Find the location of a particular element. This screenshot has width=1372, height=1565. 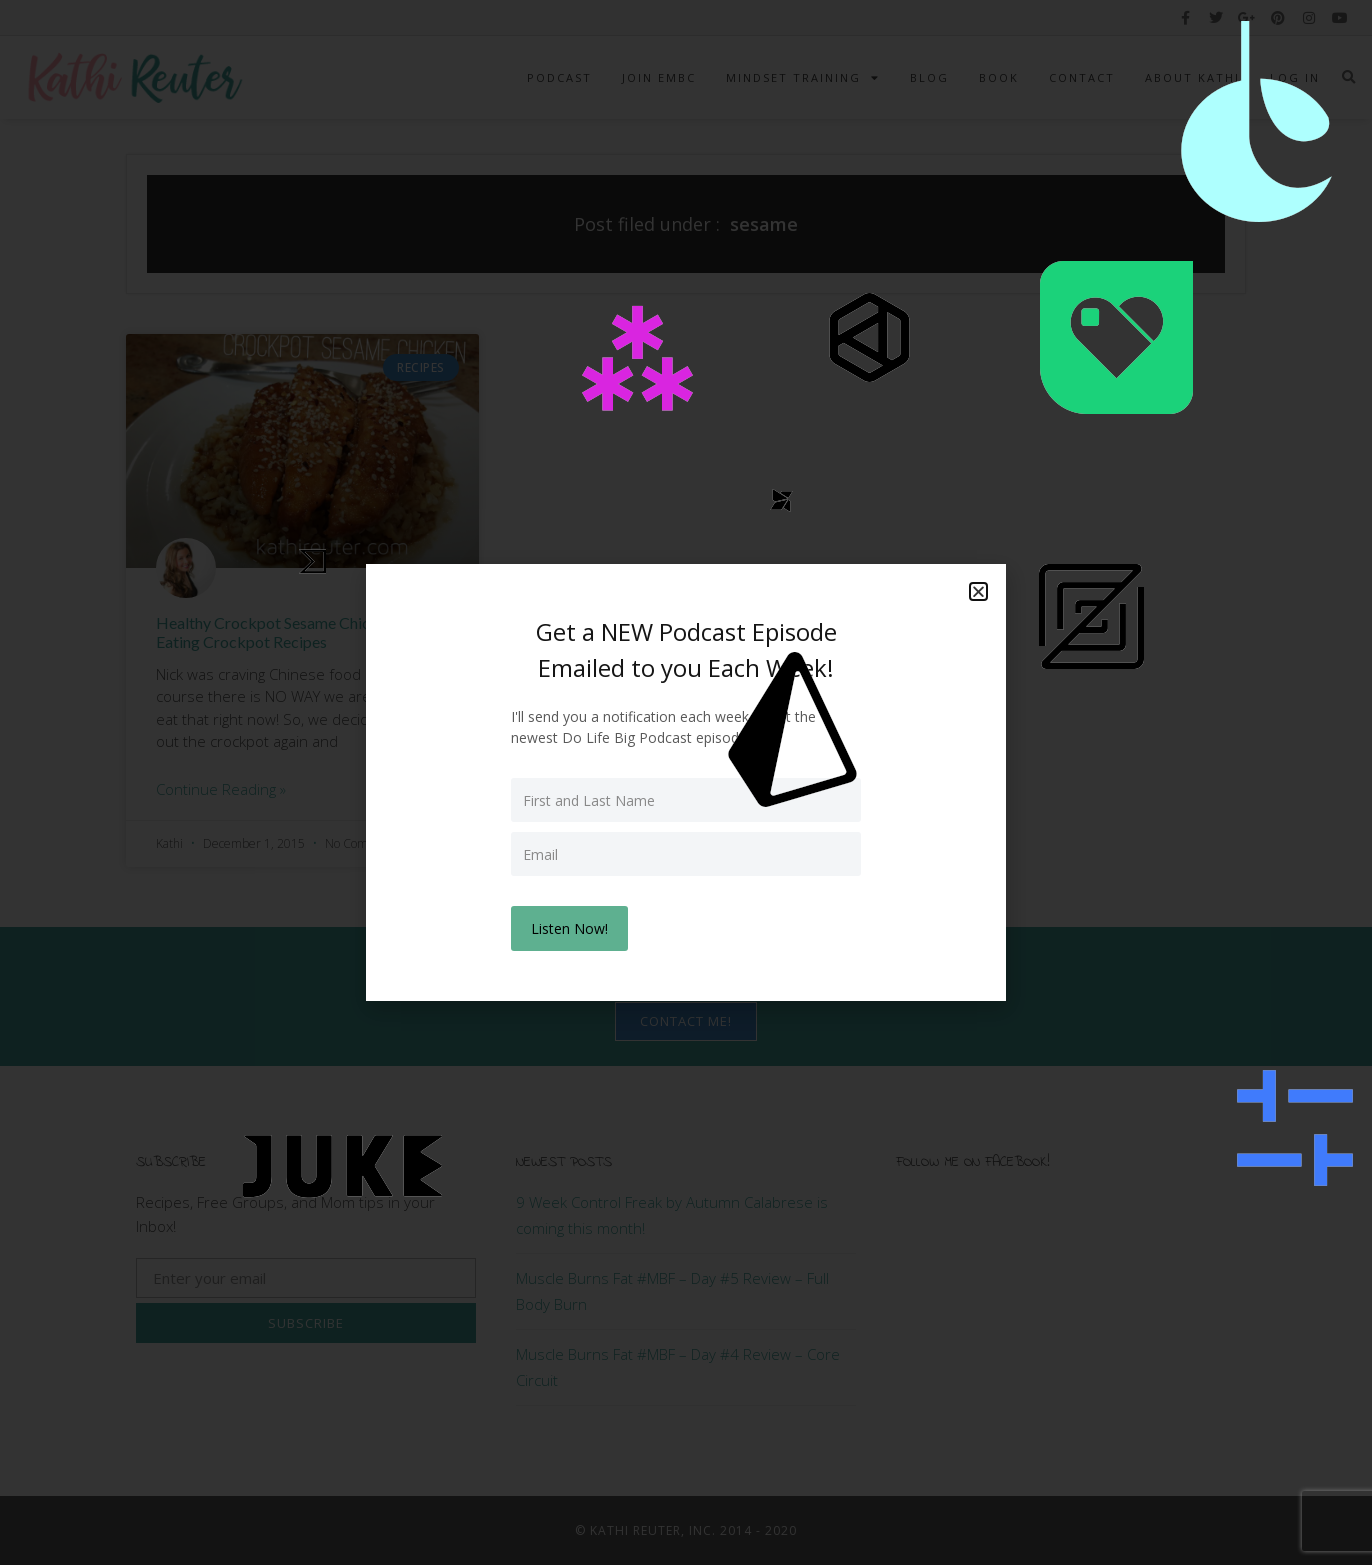

connect to the fediverse network is located at coordinates (637, 361).